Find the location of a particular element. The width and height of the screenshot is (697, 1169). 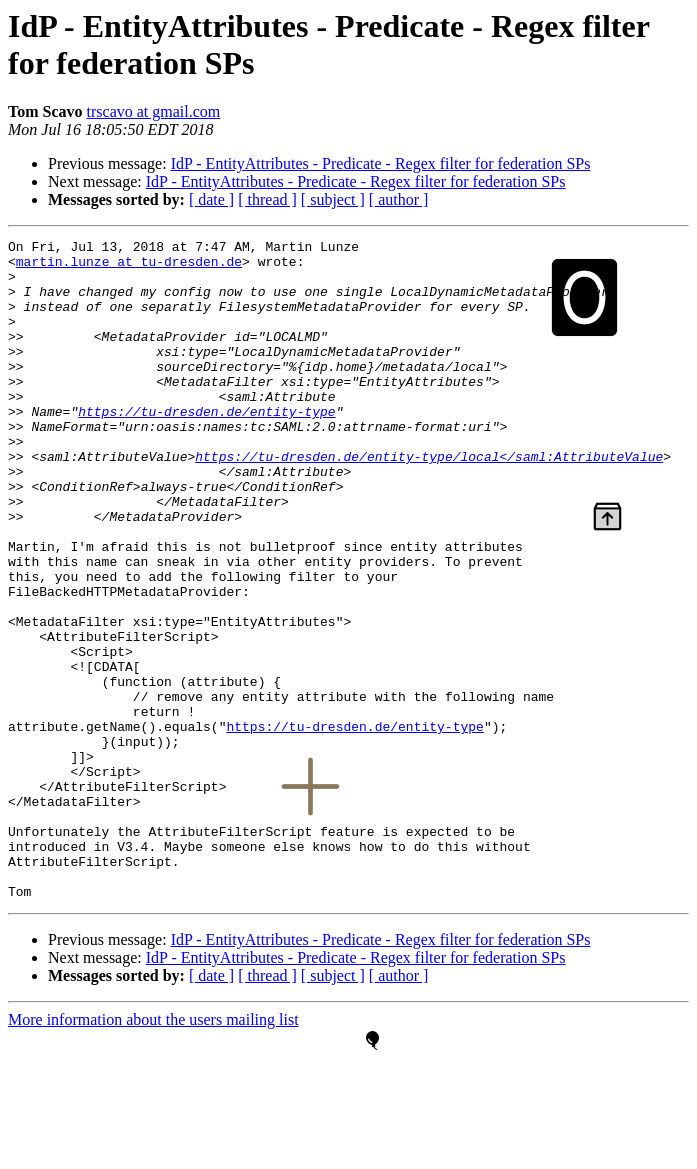

add a new item is located at coordinates (310, 786).